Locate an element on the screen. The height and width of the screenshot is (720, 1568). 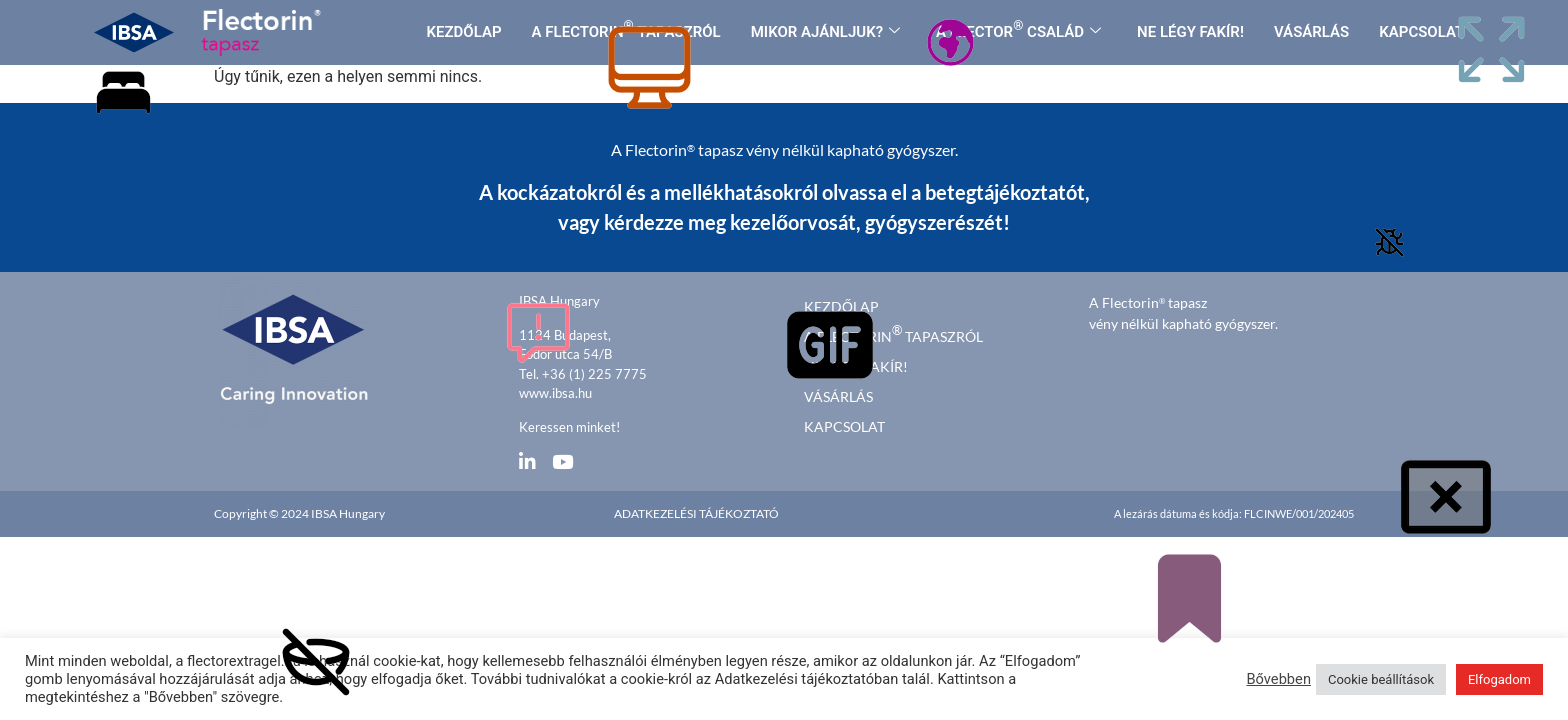
switch to desktop view is located at coordinates (649, 67).